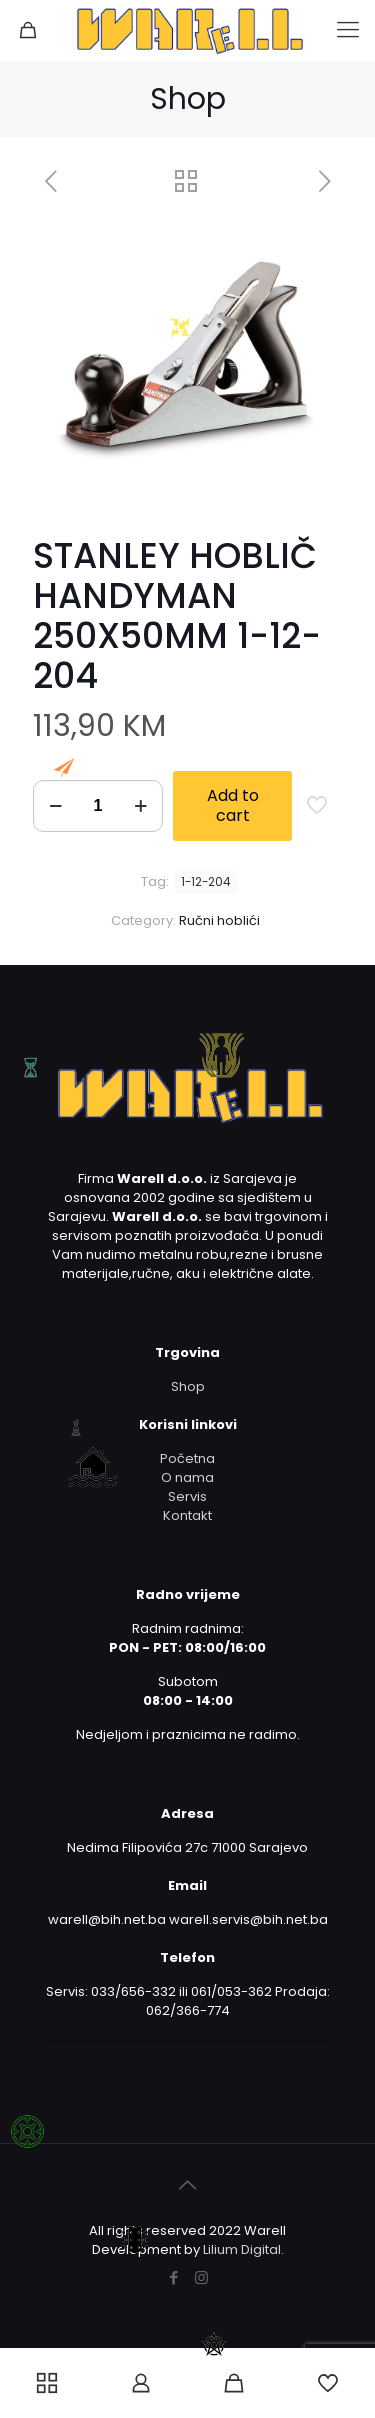  Describe the element at coordinates (30, 1067) in the screenshot. I see `indicates a timer or countdown in progress` at that location.